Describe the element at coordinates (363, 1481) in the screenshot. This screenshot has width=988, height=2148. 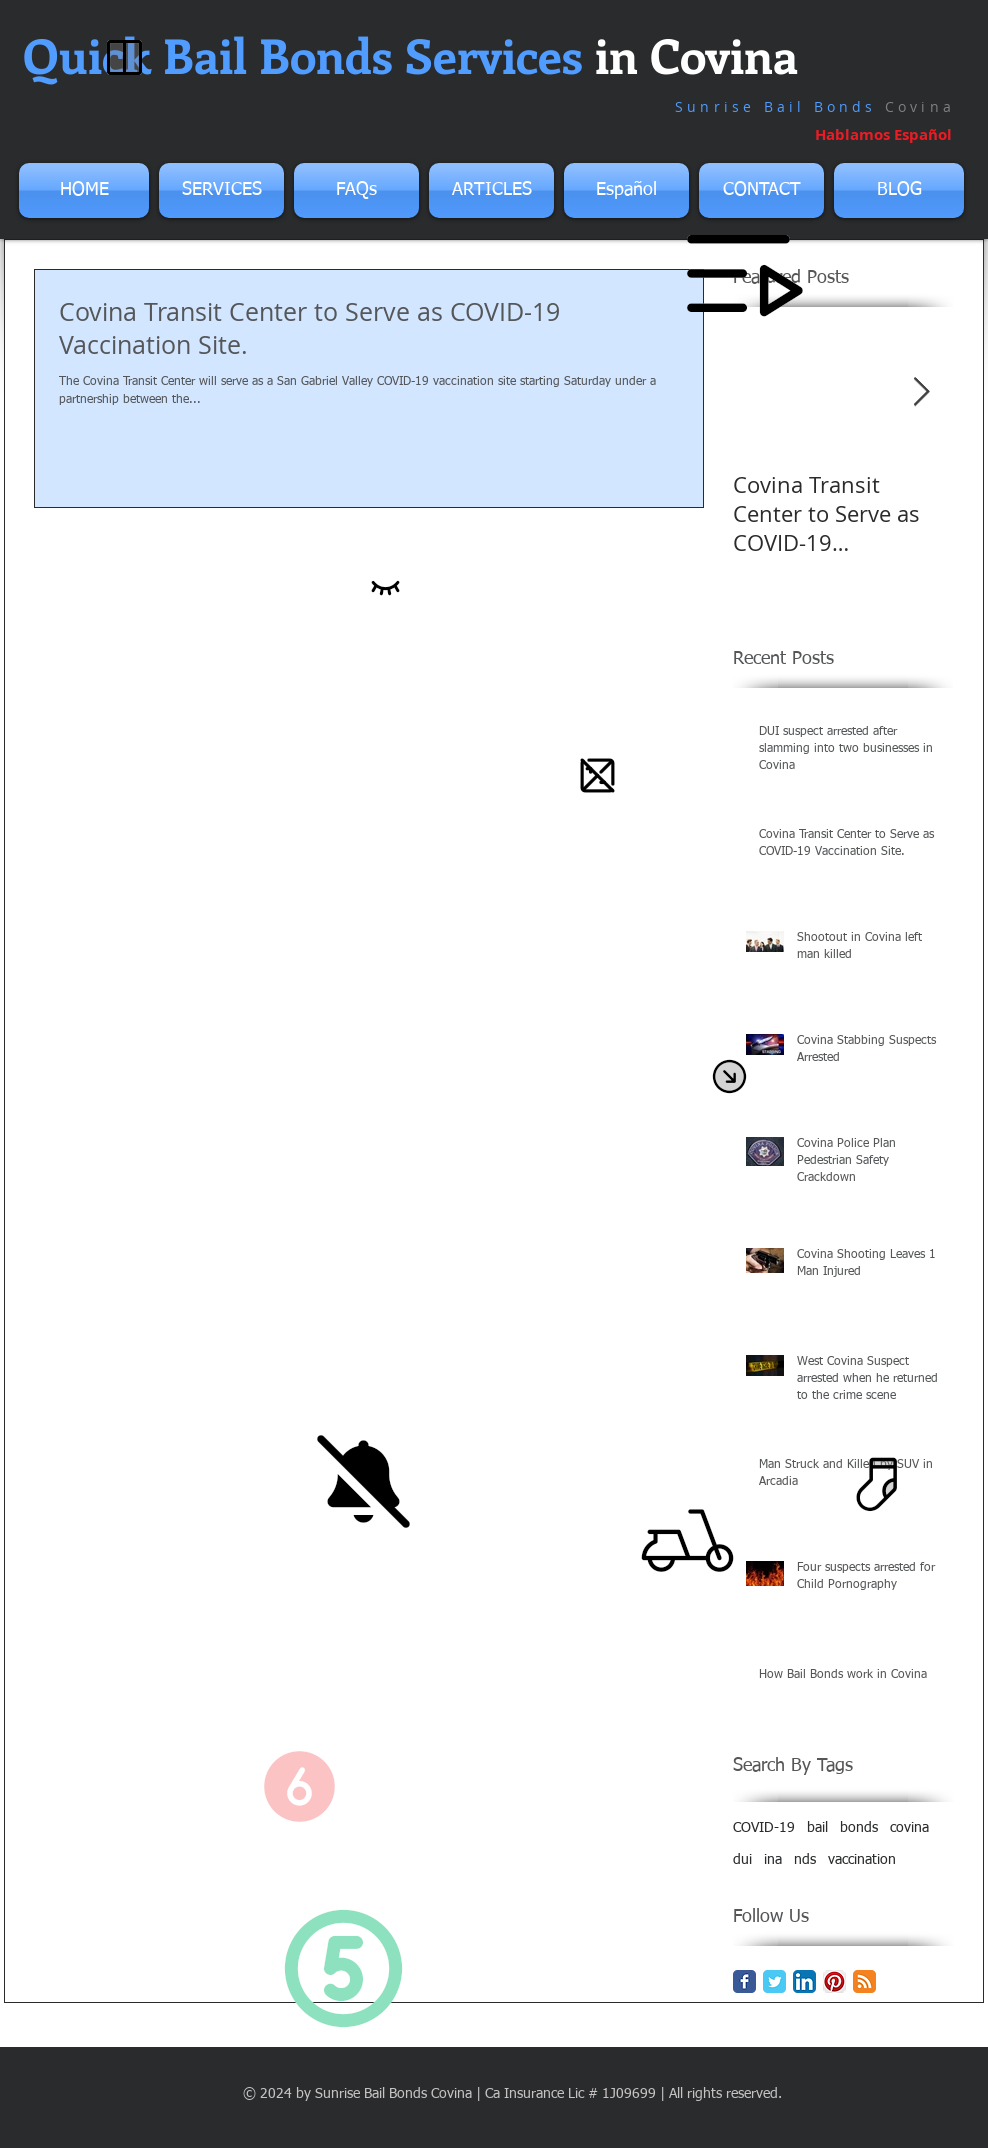
I see `mute notifications` at that location.